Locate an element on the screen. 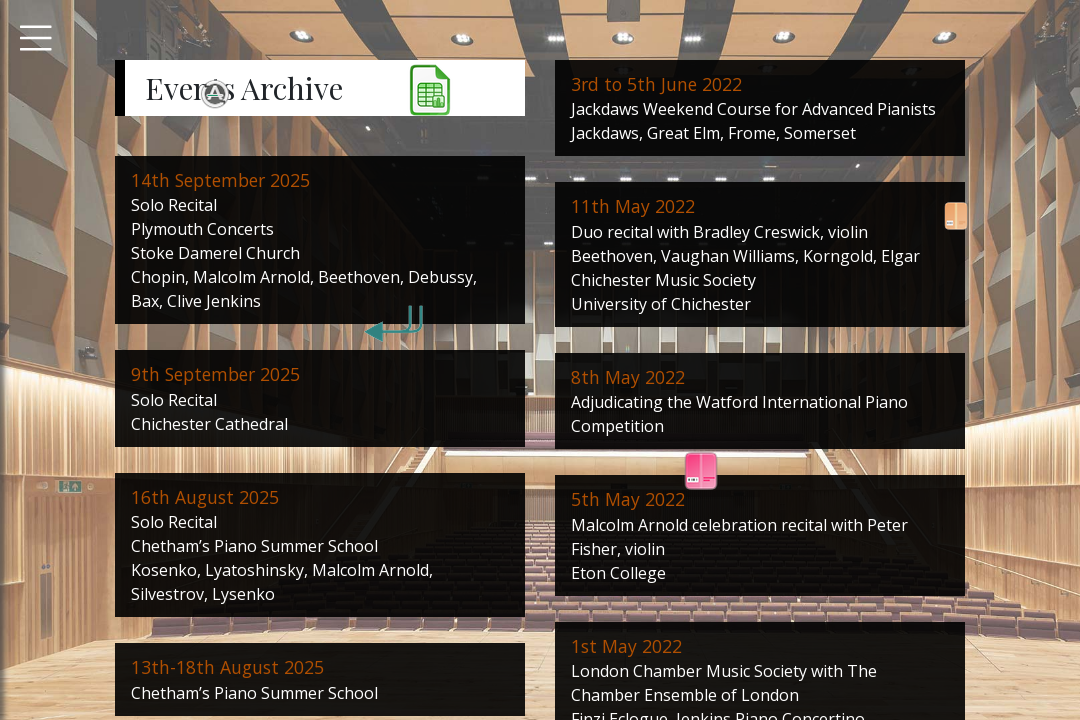 The image size is (1080, 720). reply to all recipients of an email is located at coordinates (392, 323).